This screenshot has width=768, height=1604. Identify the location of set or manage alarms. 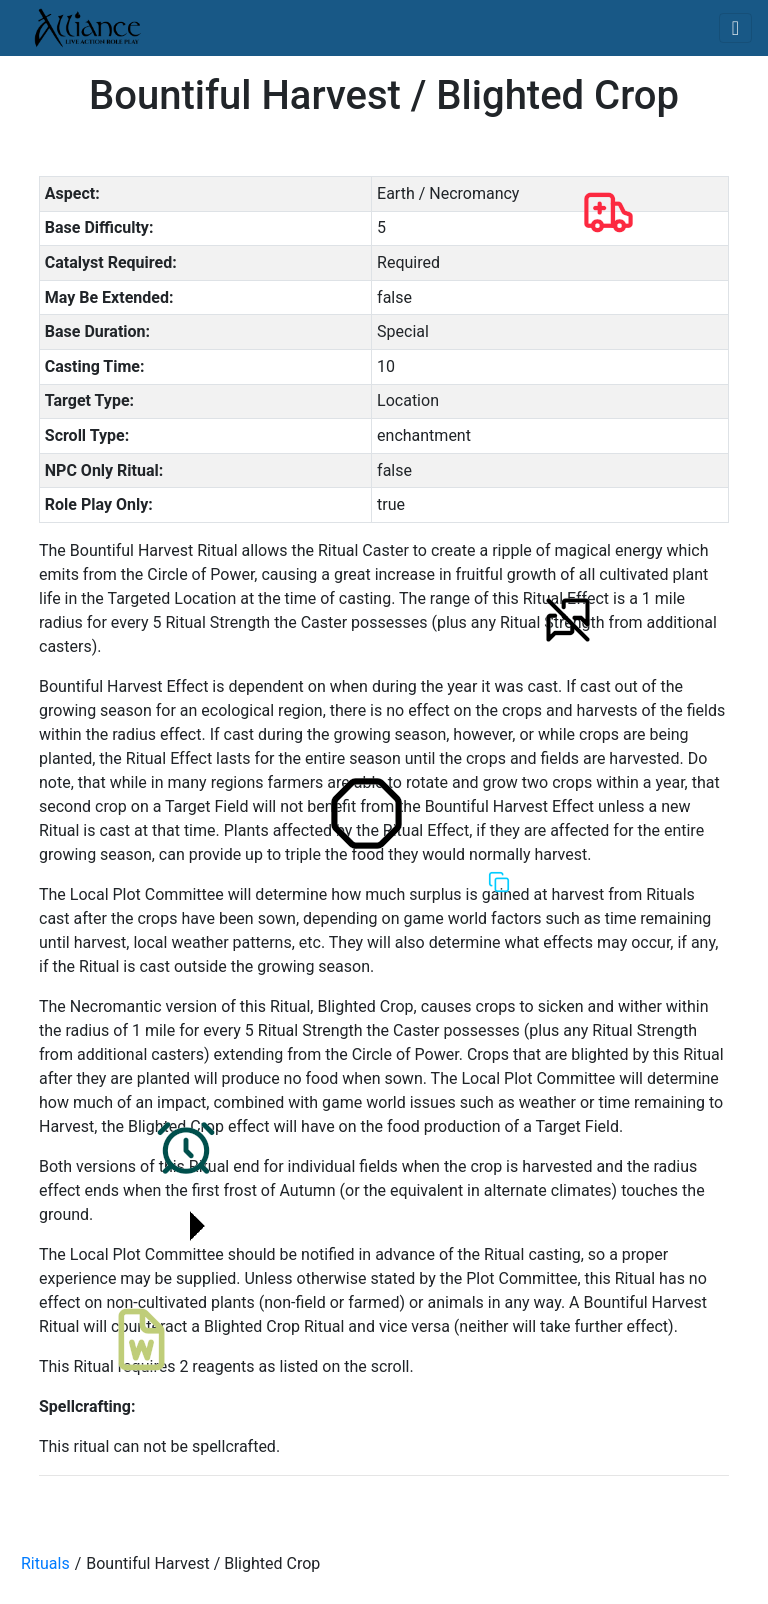
(186, 1148).